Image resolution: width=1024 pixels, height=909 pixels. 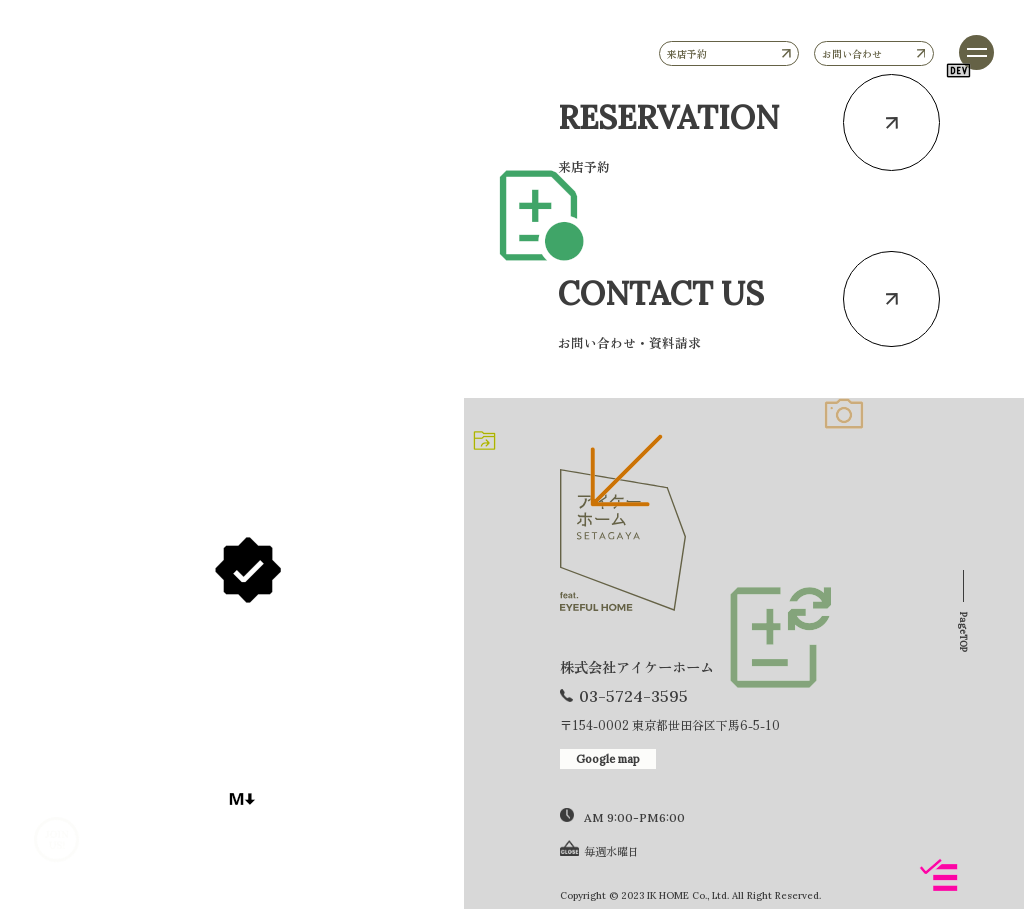 I want to click on format text using markdown, so click(x=242, y=798).